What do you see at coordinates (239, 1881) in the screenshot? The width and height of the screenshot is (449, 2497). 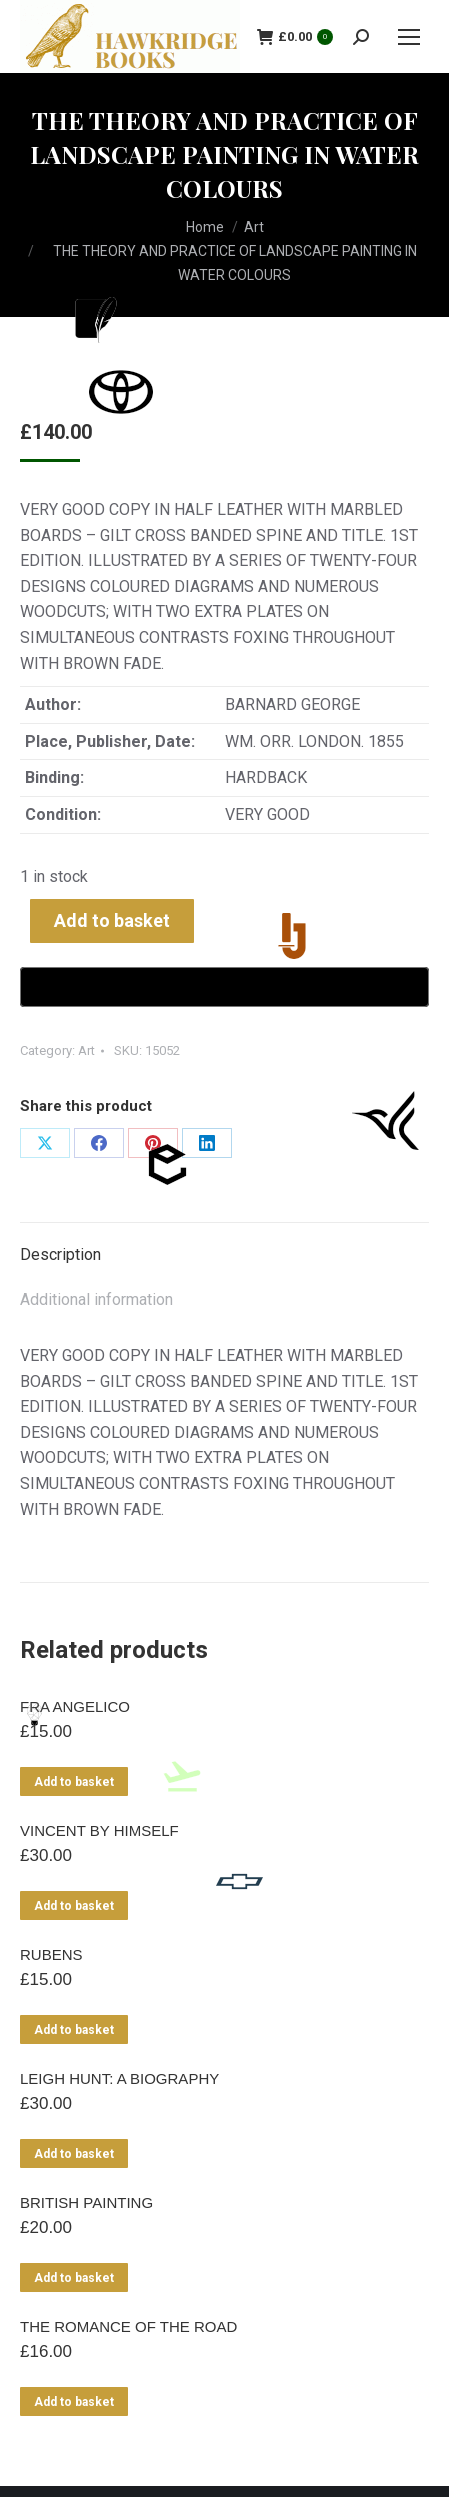 I see `chevrolet brand logo` at bounding box center [239, 1881].